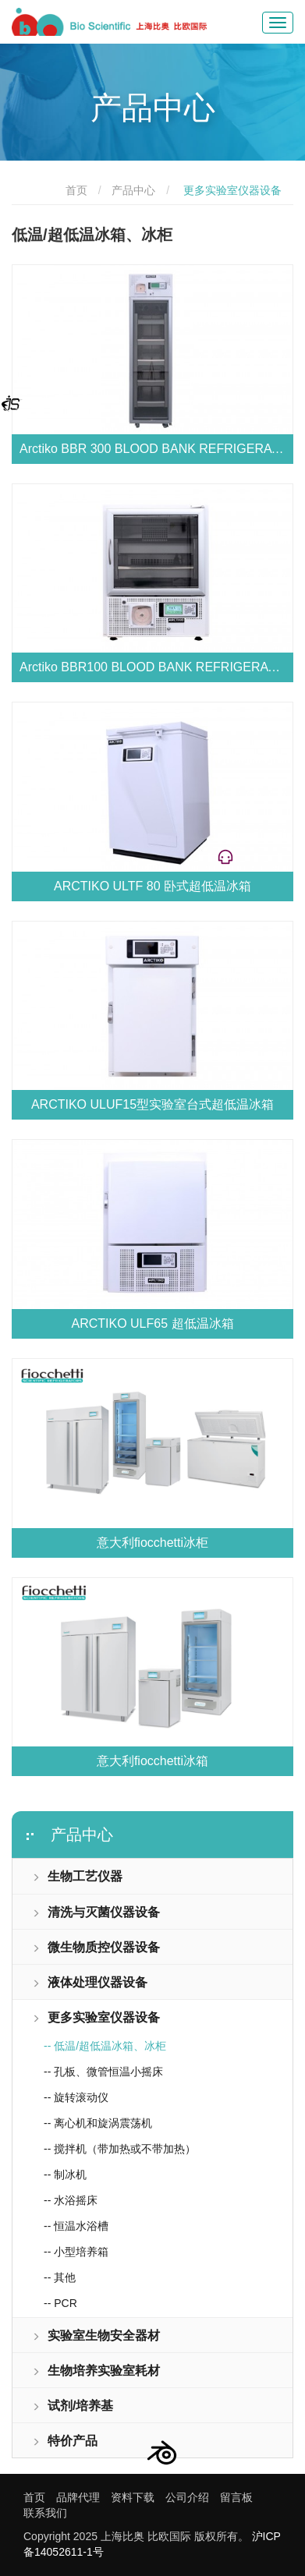 The image size is (305, 2576). I want to click on ejs templating engine logo, so click(12, 403).